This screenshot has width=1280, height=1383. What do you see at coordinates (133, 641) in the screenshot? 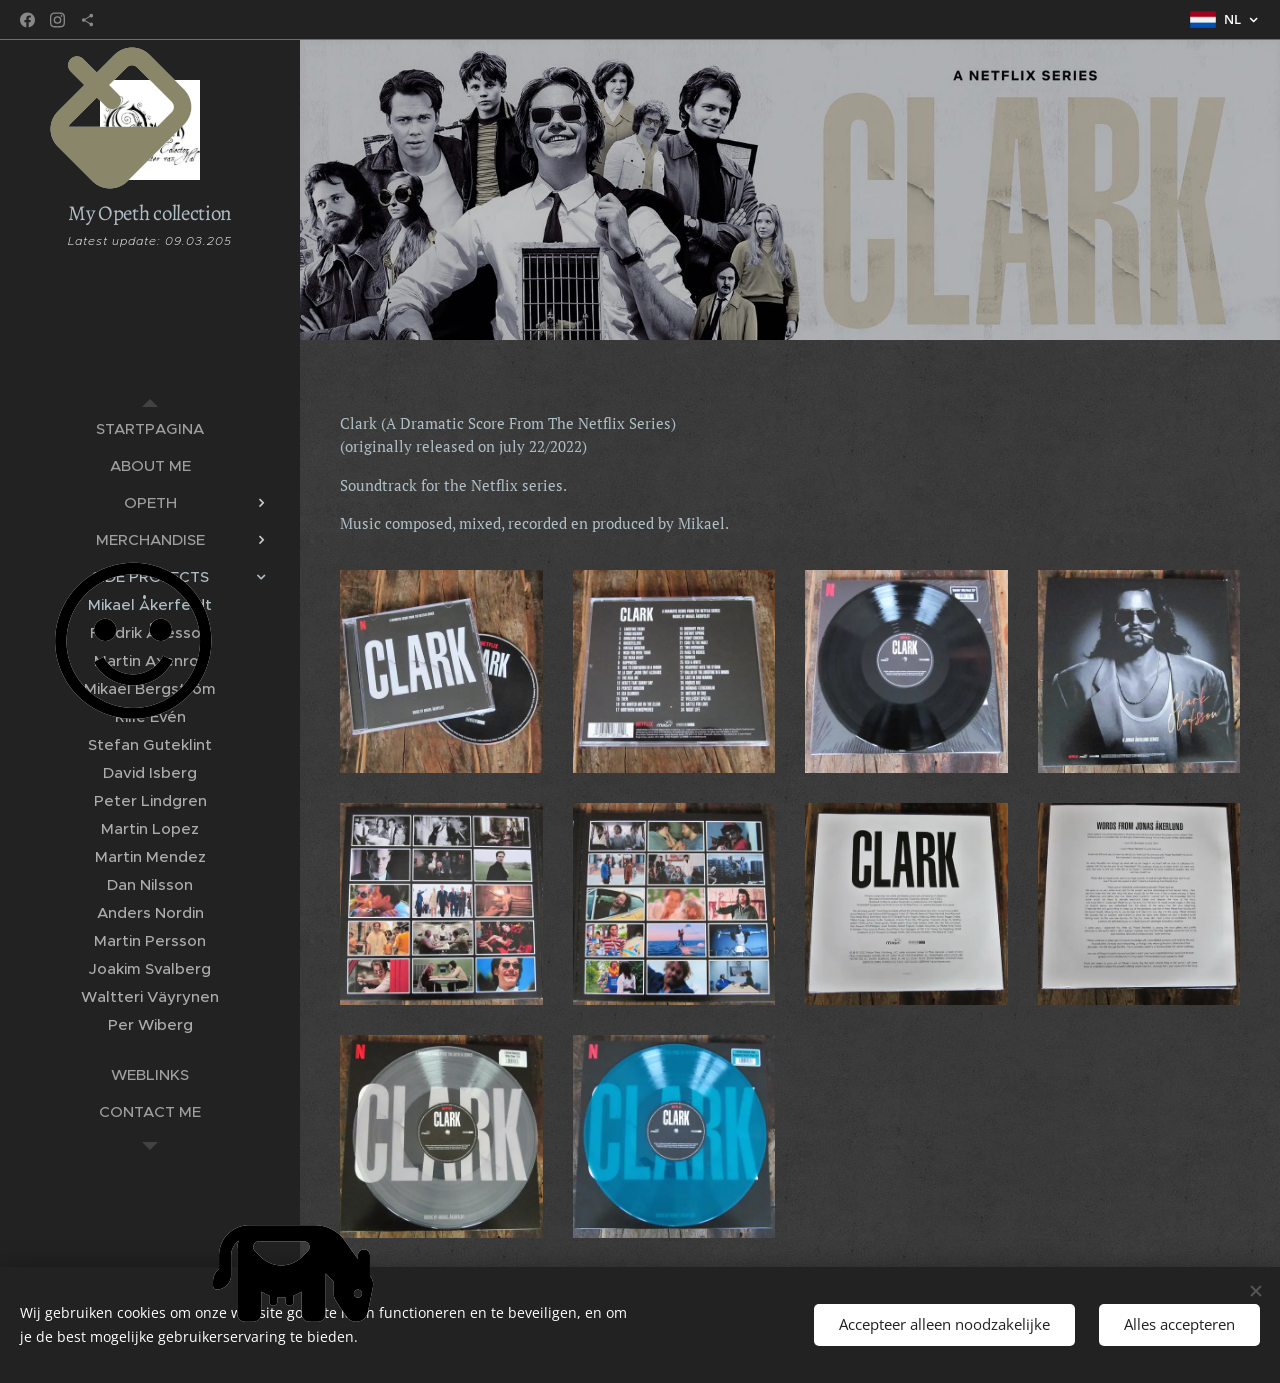
I see `insert an emoji or emoticon` at bounding box center [133, 641].